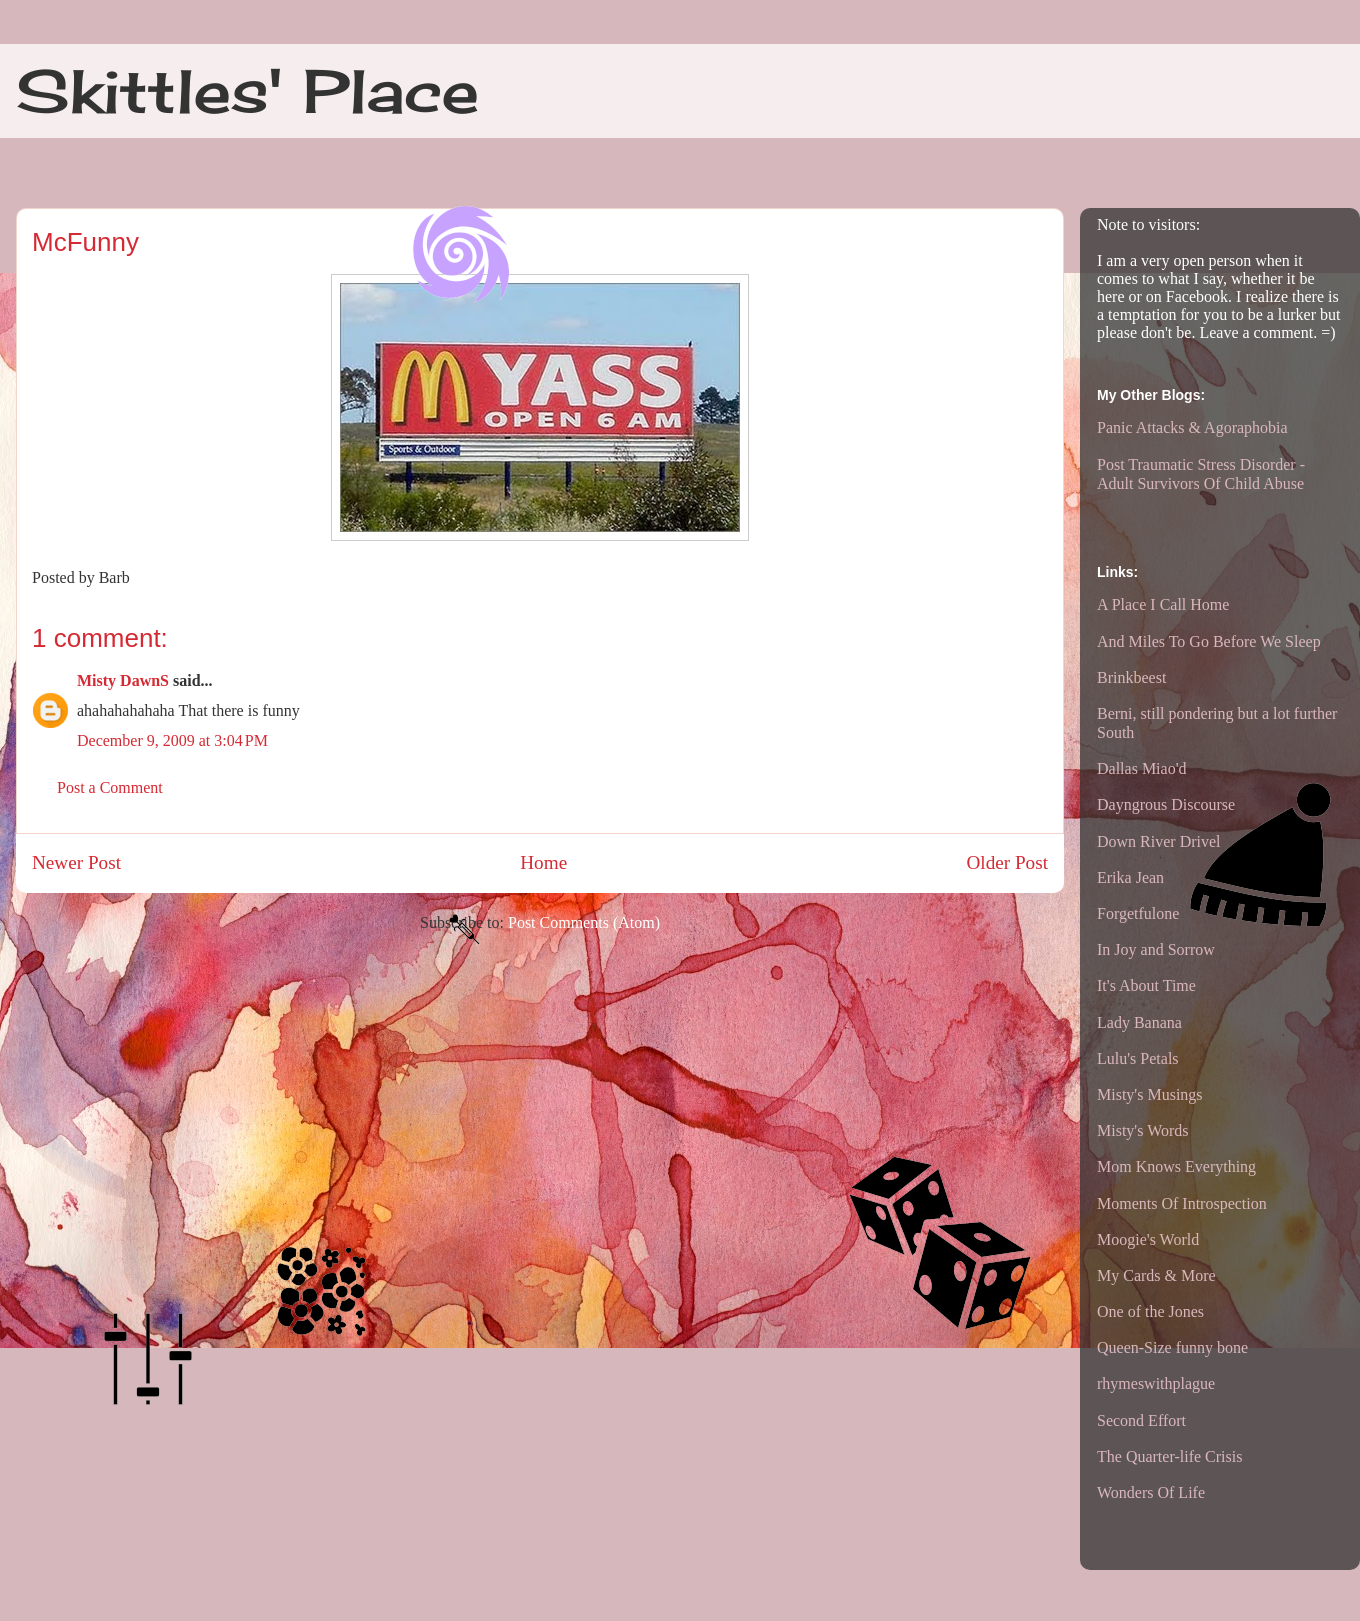 The height and width of the screenshot is (1621, 1360). I want to click on access the garden or floral collection, so click(321, 1291).